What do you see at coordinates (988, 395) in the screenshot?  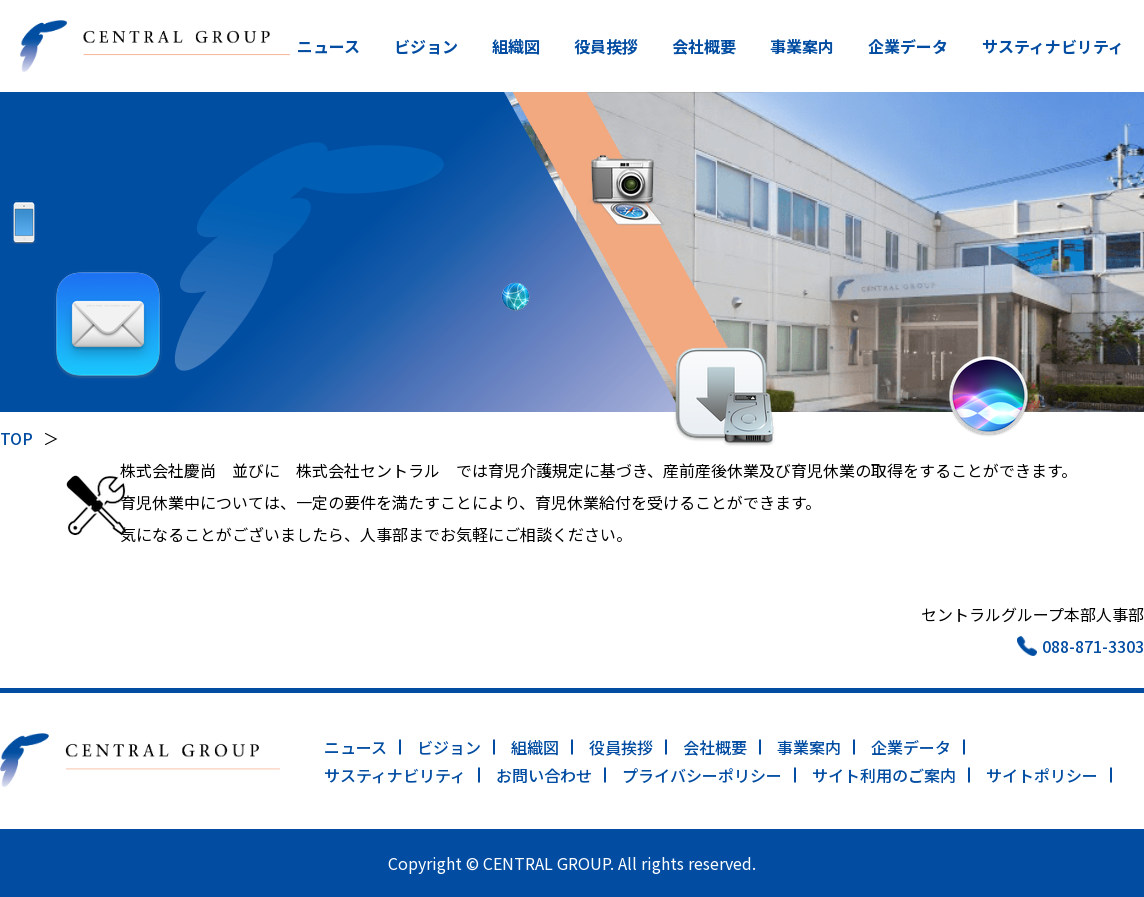 I see `open Siri settings and preferences` at bounding box center [988, 395].